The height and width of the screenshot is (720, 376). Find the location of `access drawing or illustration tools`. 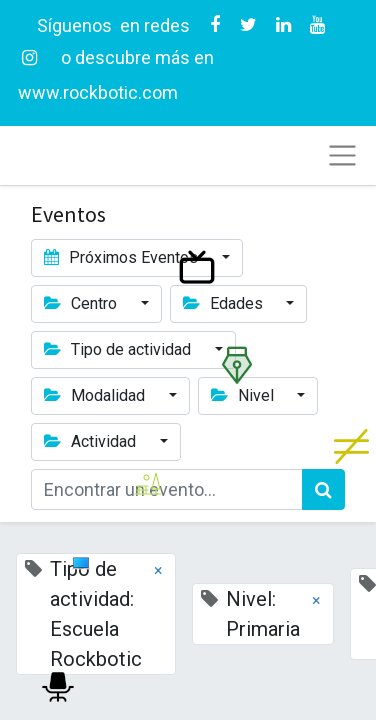

access drawing or illustration tools is located at coordinates (237, 364).